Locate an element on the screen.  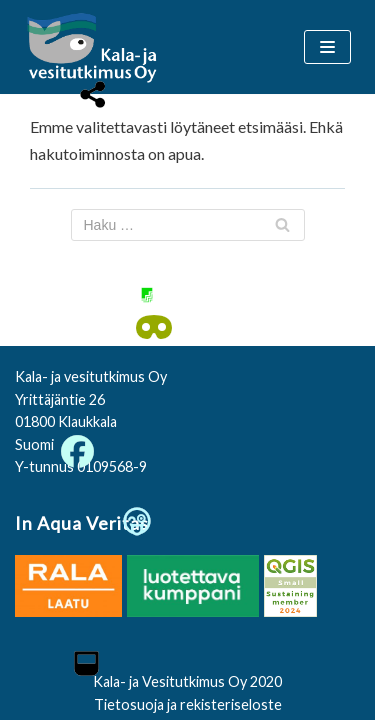
share content with others is located at coordinates (93, 94).